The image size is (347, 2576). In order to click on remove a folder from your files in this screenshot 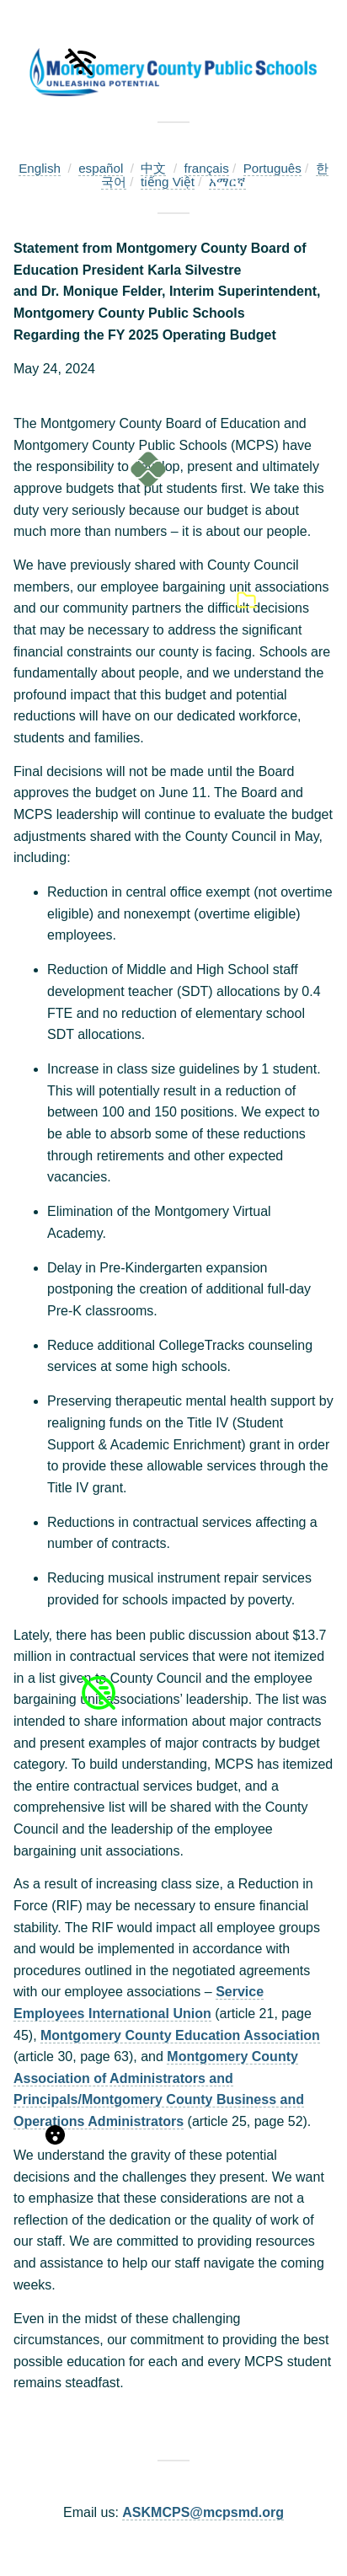, I will do `click(246, 600)`.